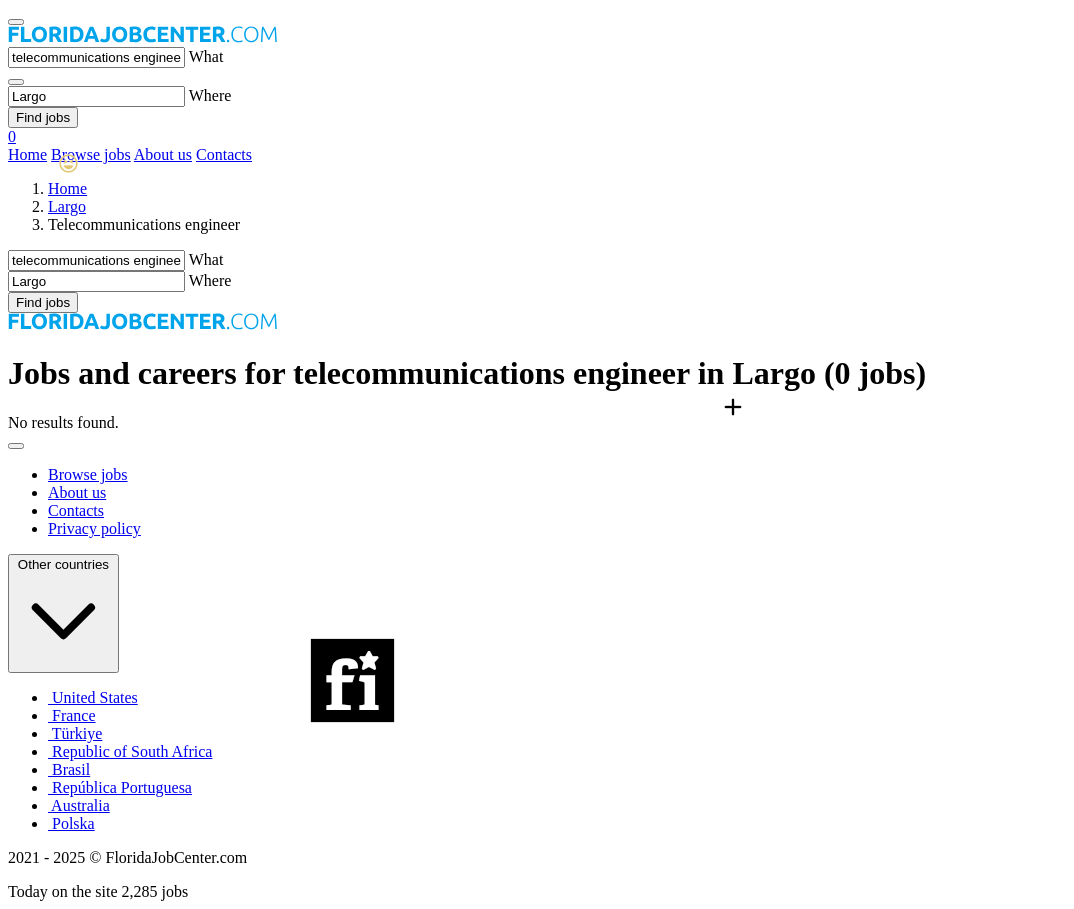 The width and height of the screenshot is (1074, 909). Describe the element at coordinates (352, 680) in the screenshot. I see `fonticons brand logo` at that location.